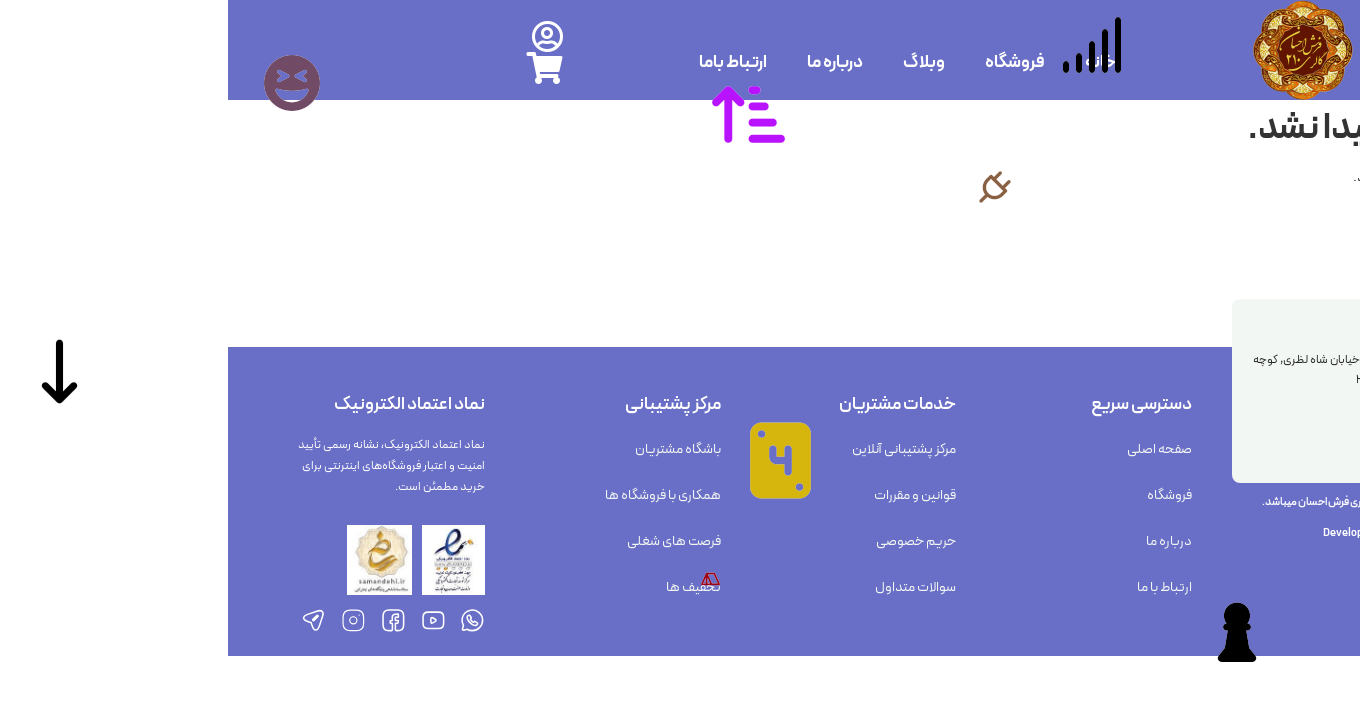  Describe the element at coordinates (710, 579) in the screenshot. I see `access camping or outdoor activity features` at that location.